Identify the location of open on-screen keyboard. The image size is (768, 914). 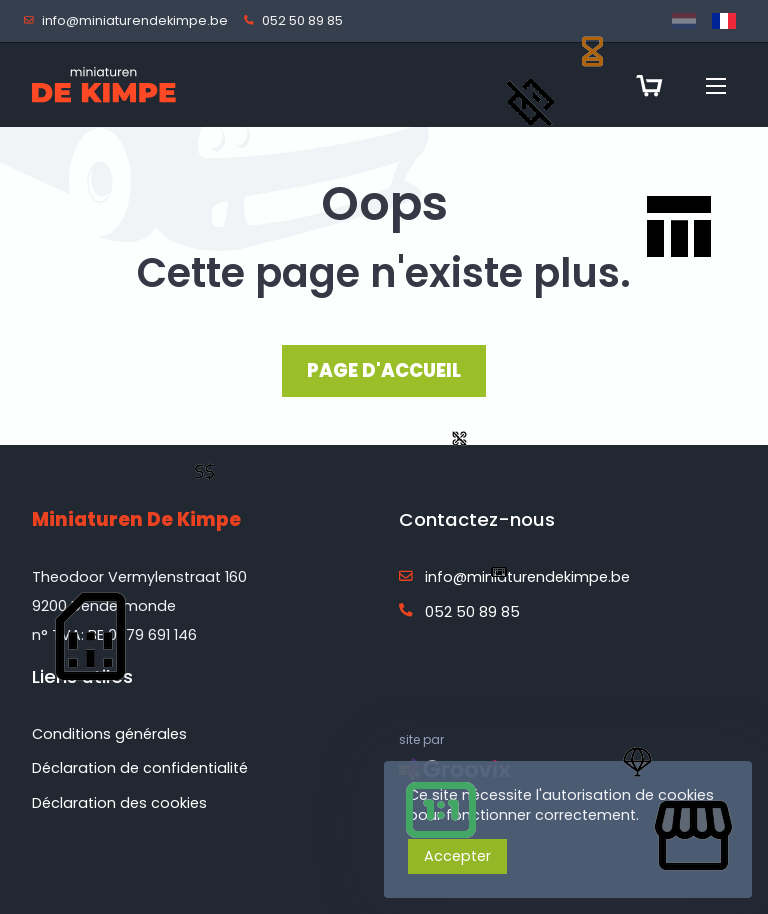
(499, 572).